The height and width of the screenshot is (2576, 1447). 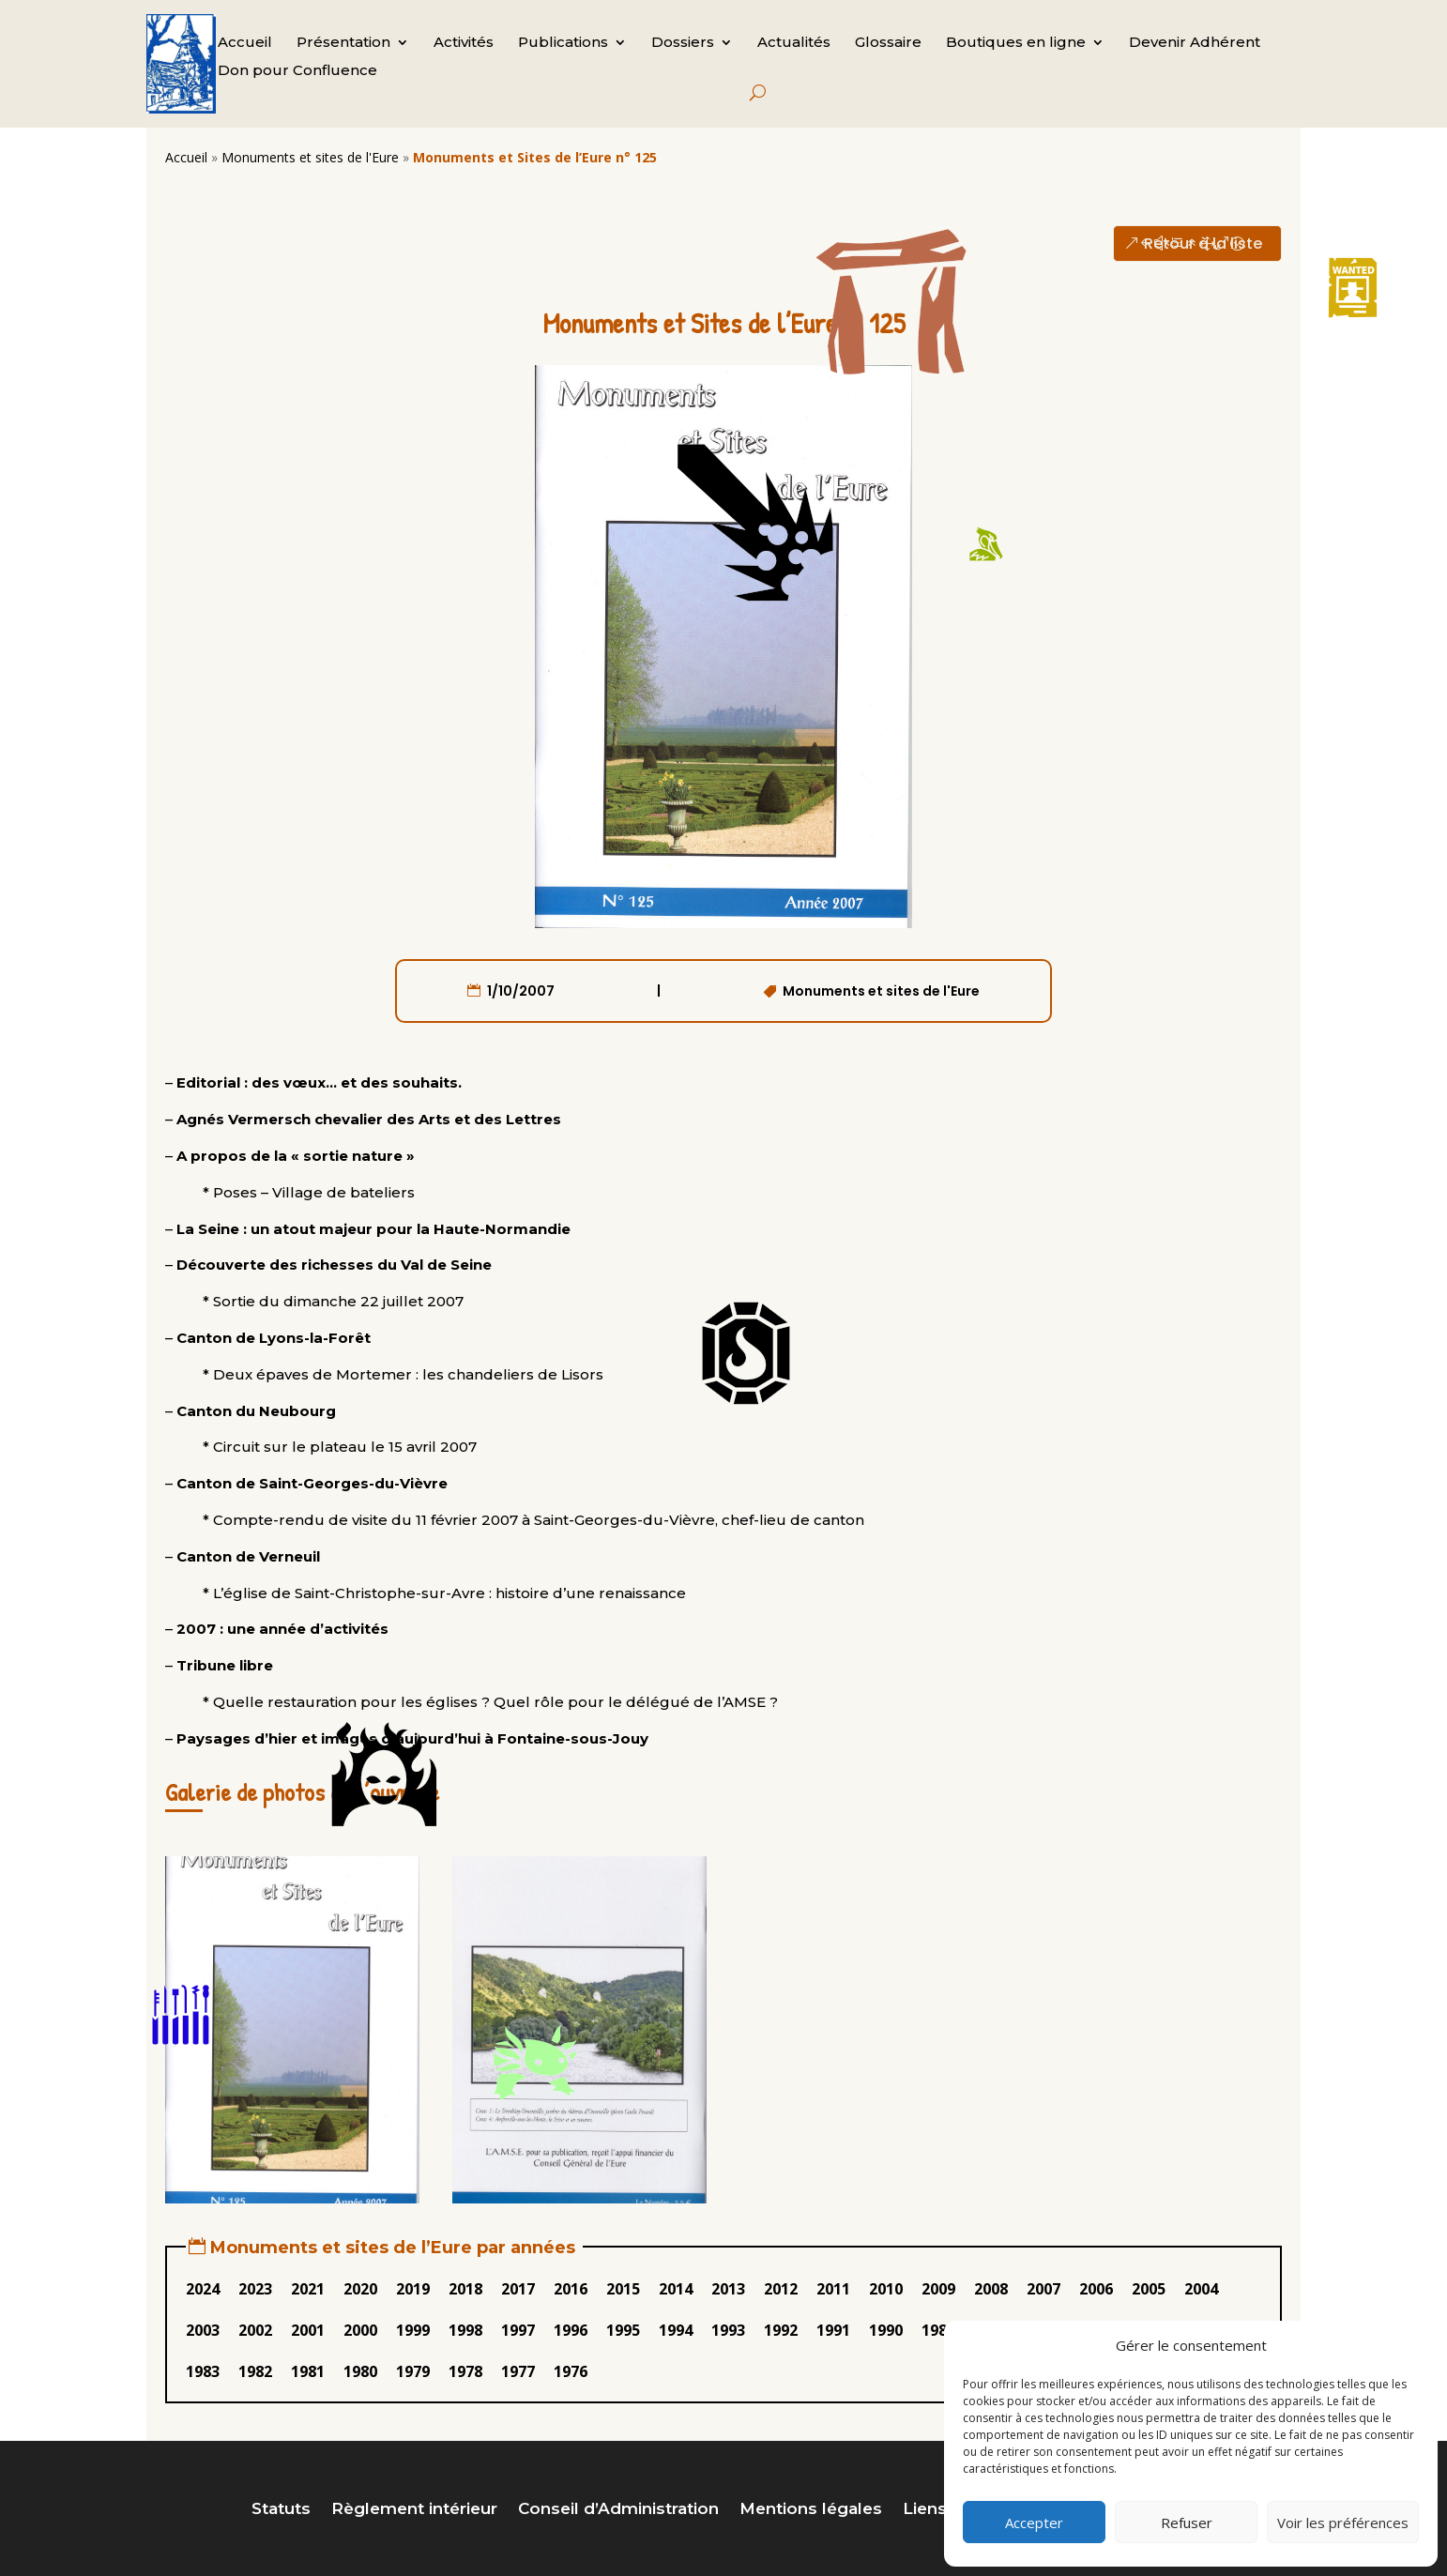 I want to click on pyromaniac character class or trait indicator, so click(x=384, y=1774).